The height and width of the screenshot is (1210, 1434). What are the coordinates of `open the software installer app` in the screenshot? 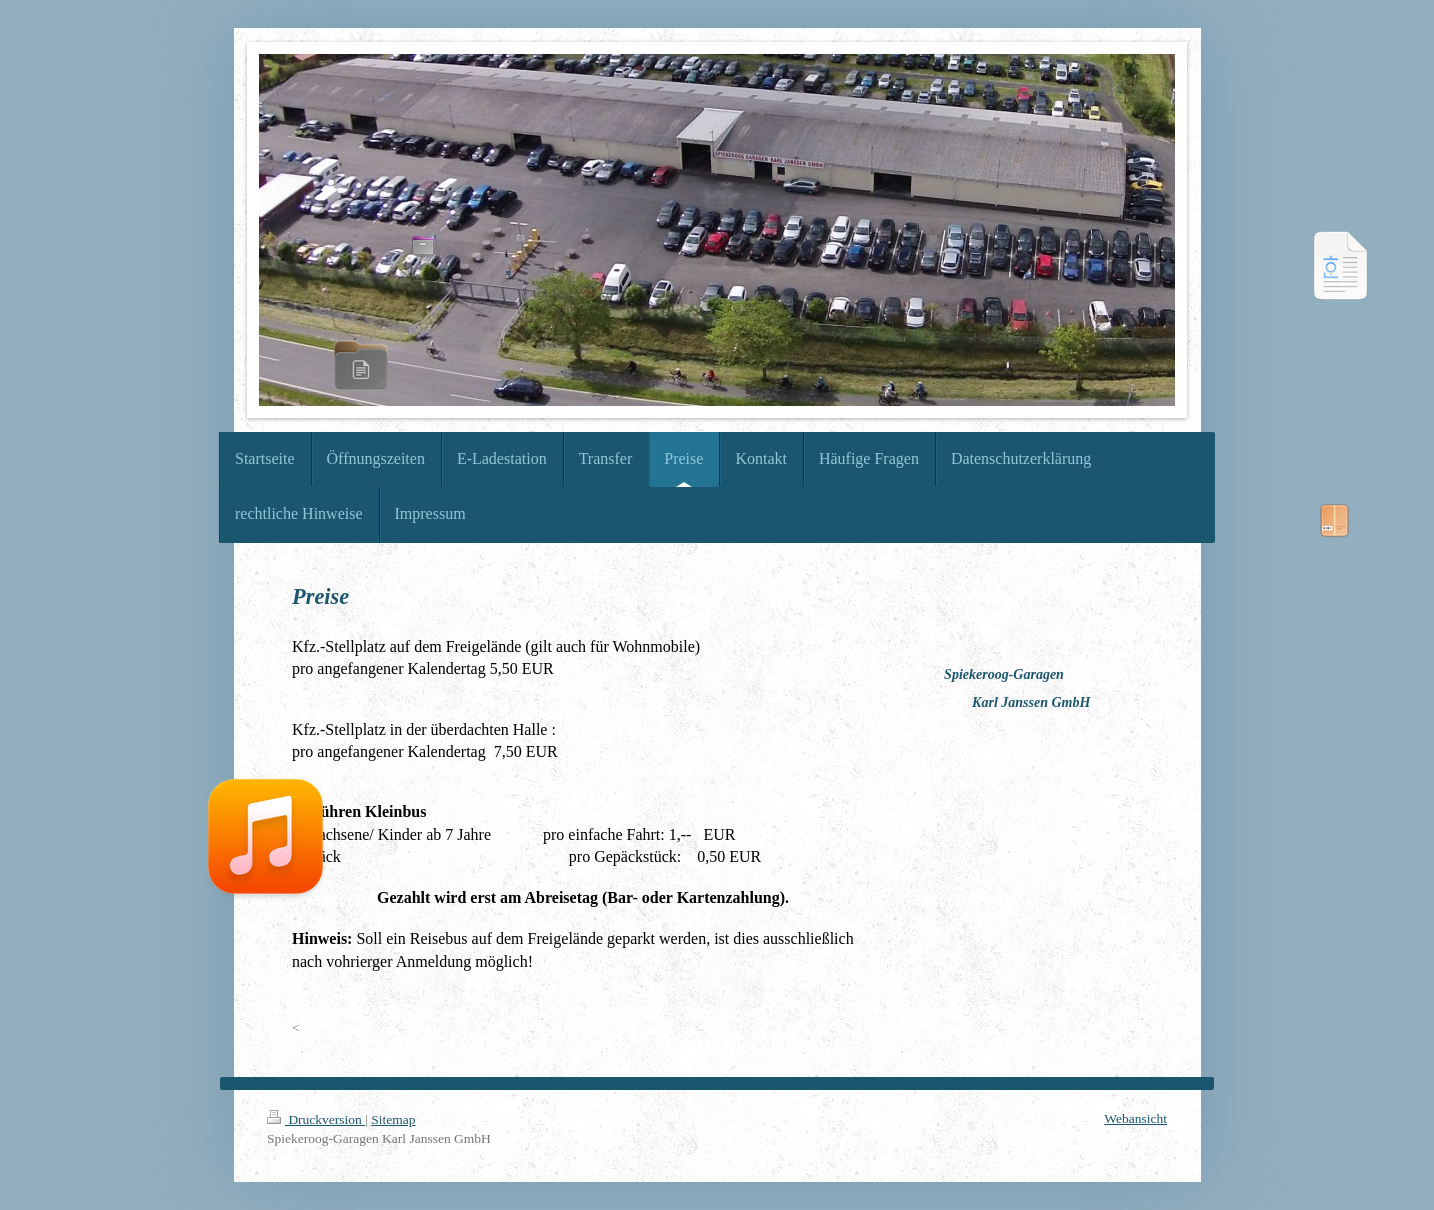 It's located at (1334, 520).